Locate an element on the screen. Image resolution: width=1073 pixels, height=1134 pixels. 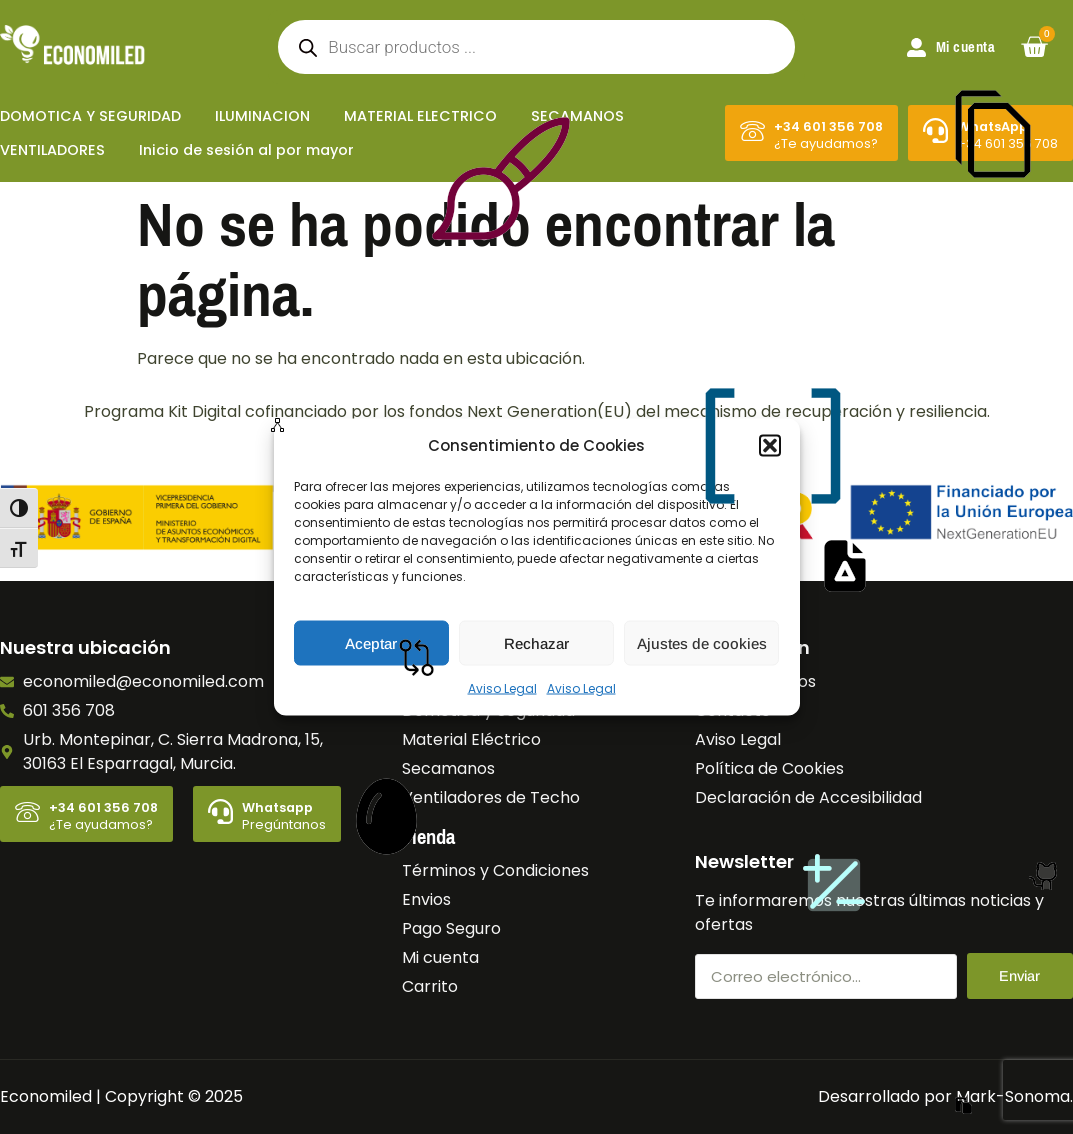
paste copied content from clipboard is located at coordinates (963, 1105).